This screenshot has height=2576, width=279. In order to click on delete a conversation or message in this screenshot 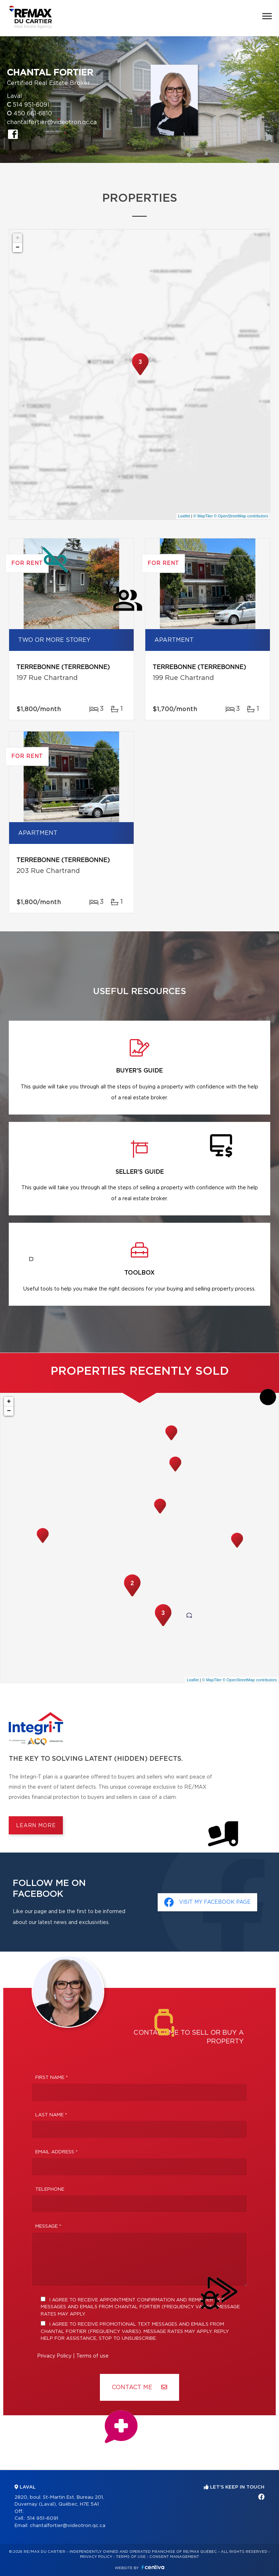, I will do `click(189, 1615)`.